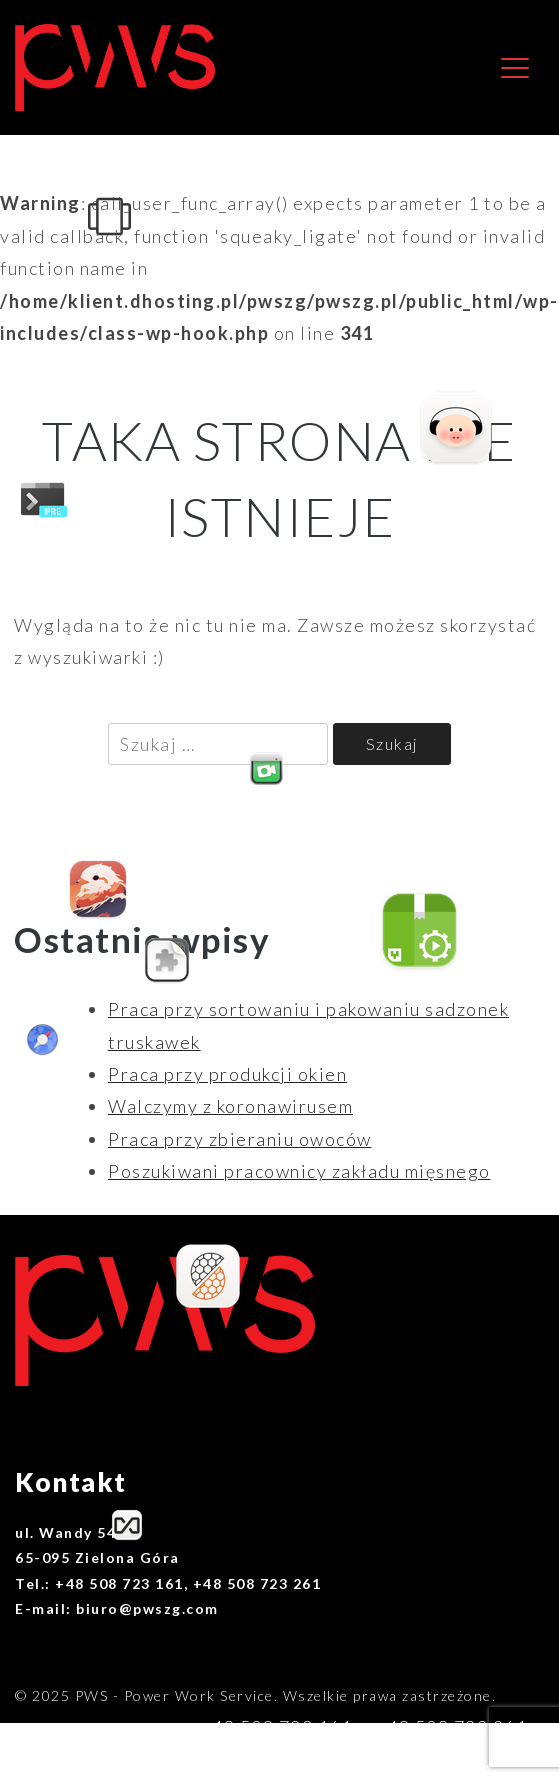 The height and width of the screenshot is (1781, 559). Describe the element at coordinates (419, 931) in the screenshot. I see `manage software packages and installations` at that location.